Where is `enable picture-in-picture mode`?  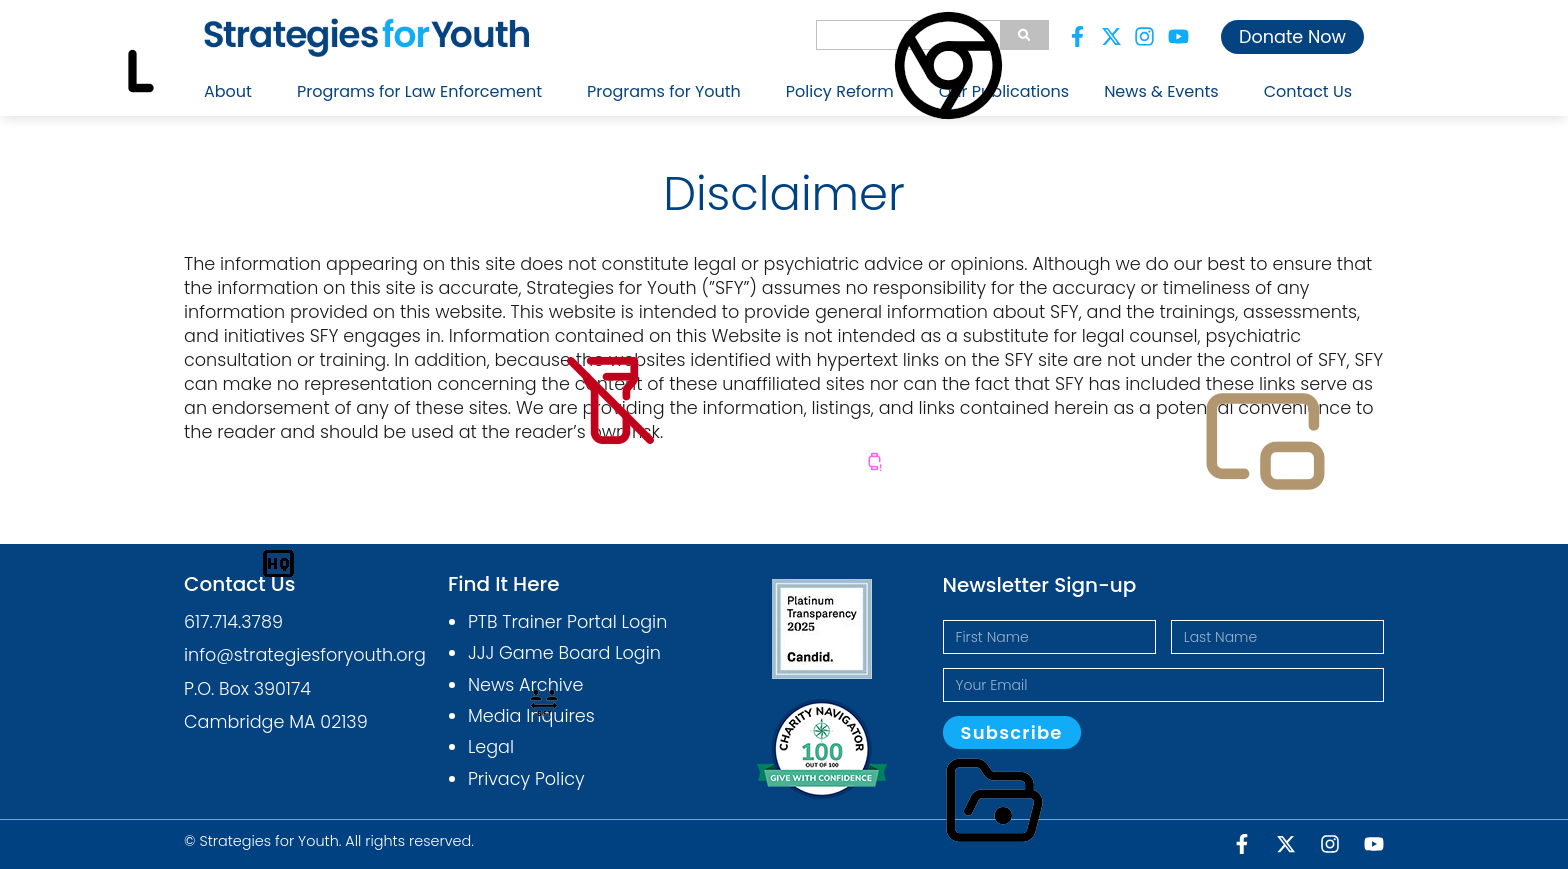 enable picture-in-picture mode is located at coordinates (1265, 441).